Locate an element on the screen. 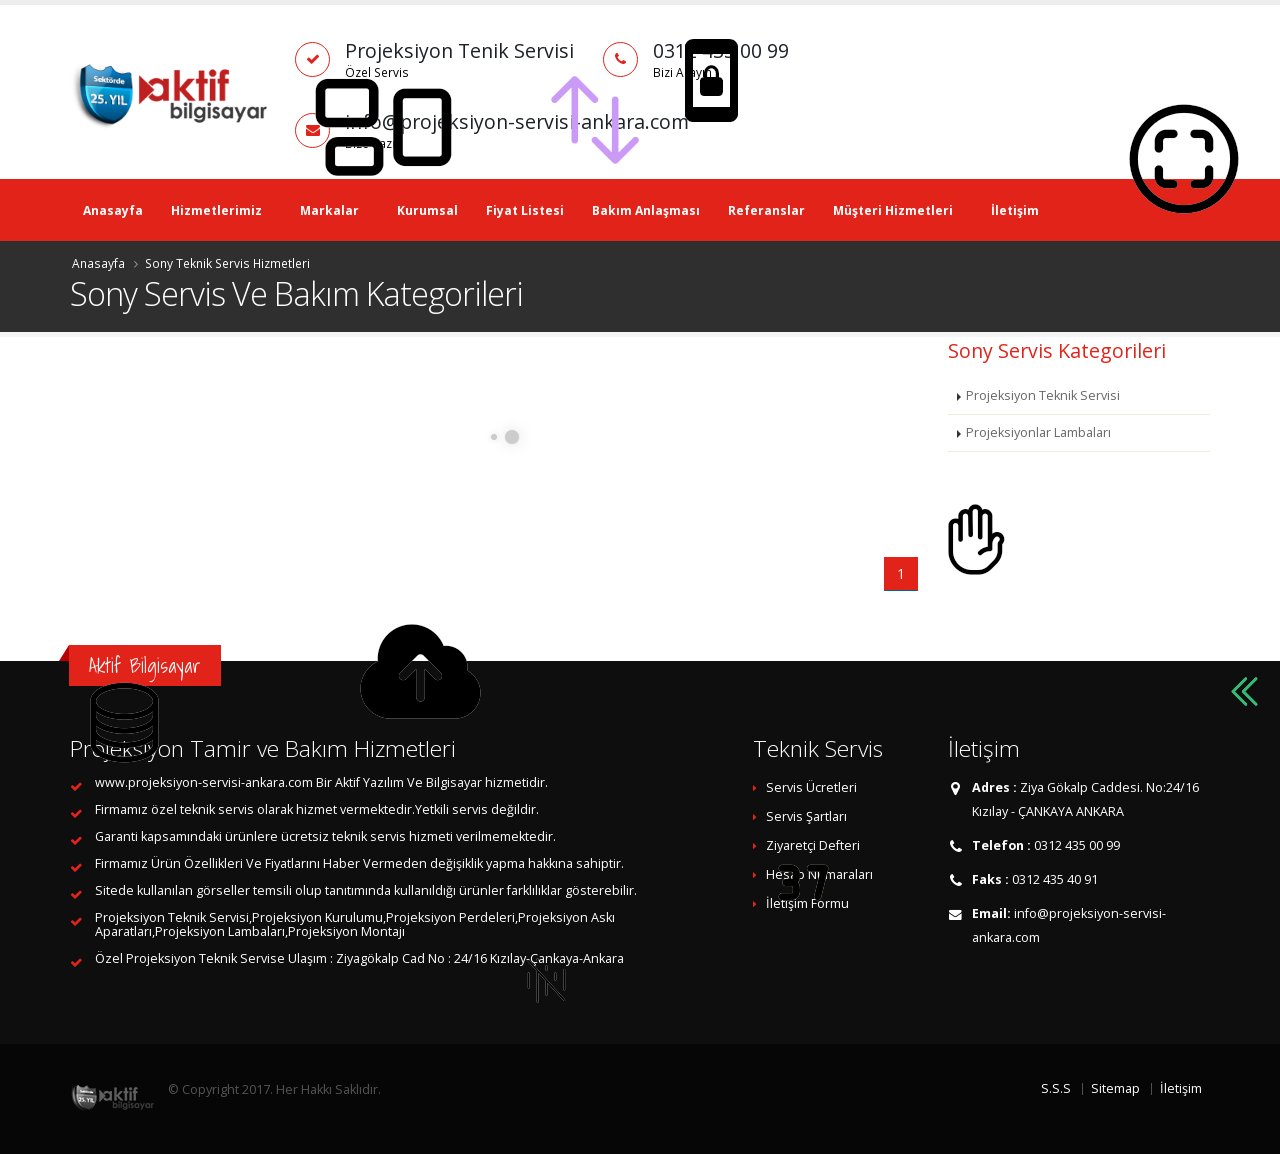  stop or pause an action is located at coordinates (976, 539).